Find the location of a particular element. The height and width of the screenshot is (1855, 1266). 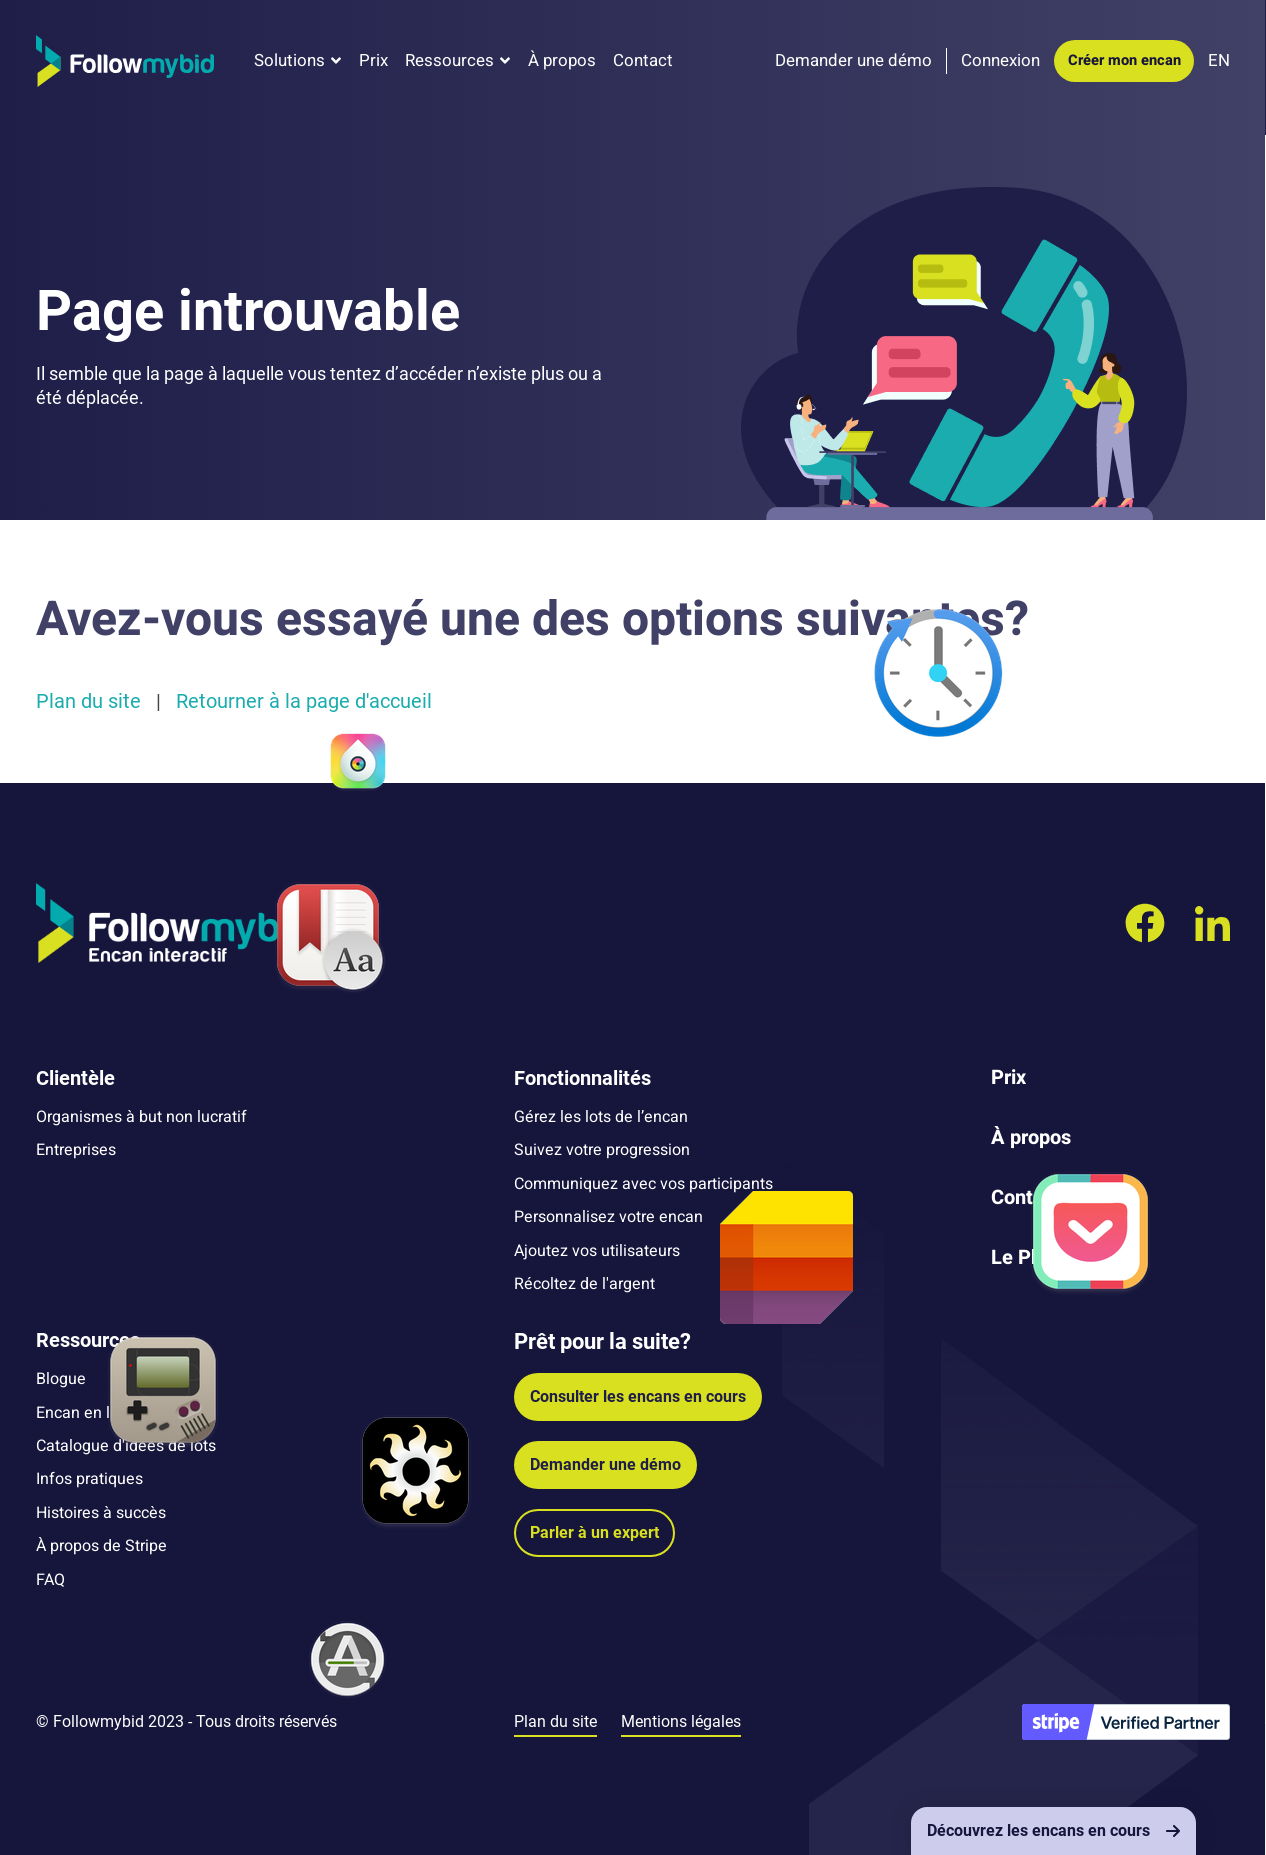

open the pocket app to view saved articles is located at coordinates (1090, 1231).